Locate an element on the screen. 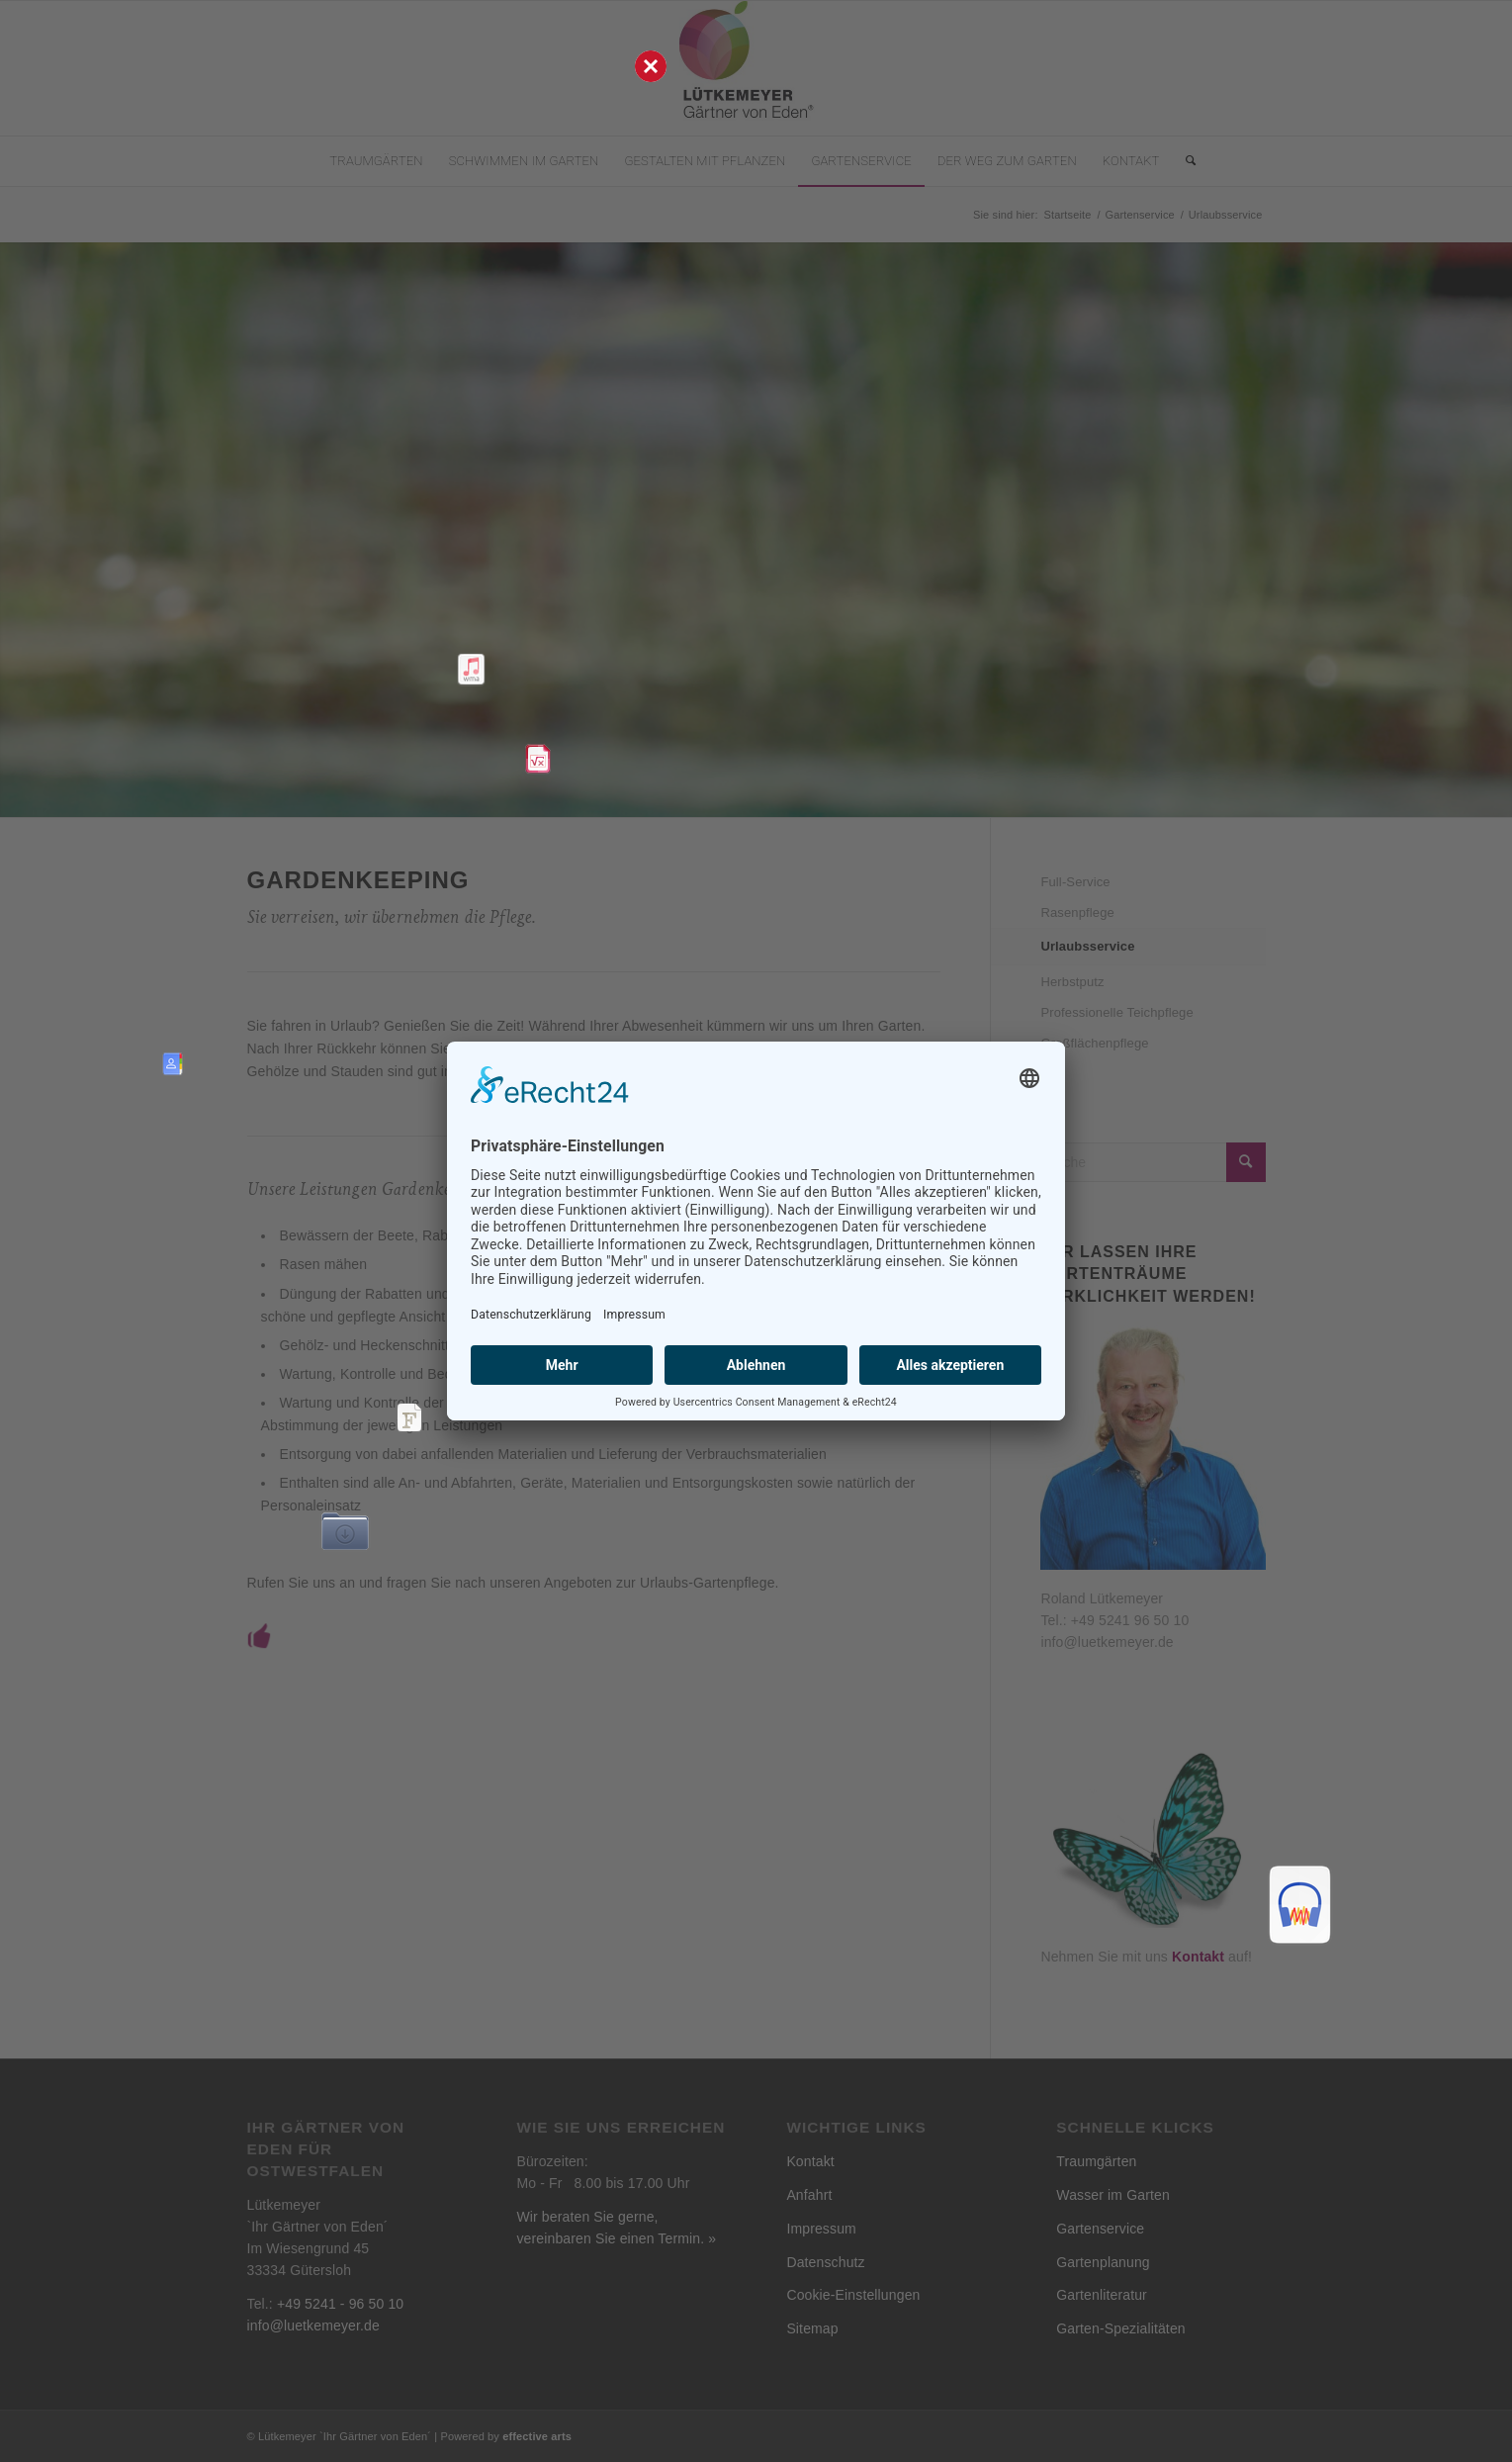 This screenshot has height=2462, width=1512. close or exit the application is located at coordinates (651, 66).